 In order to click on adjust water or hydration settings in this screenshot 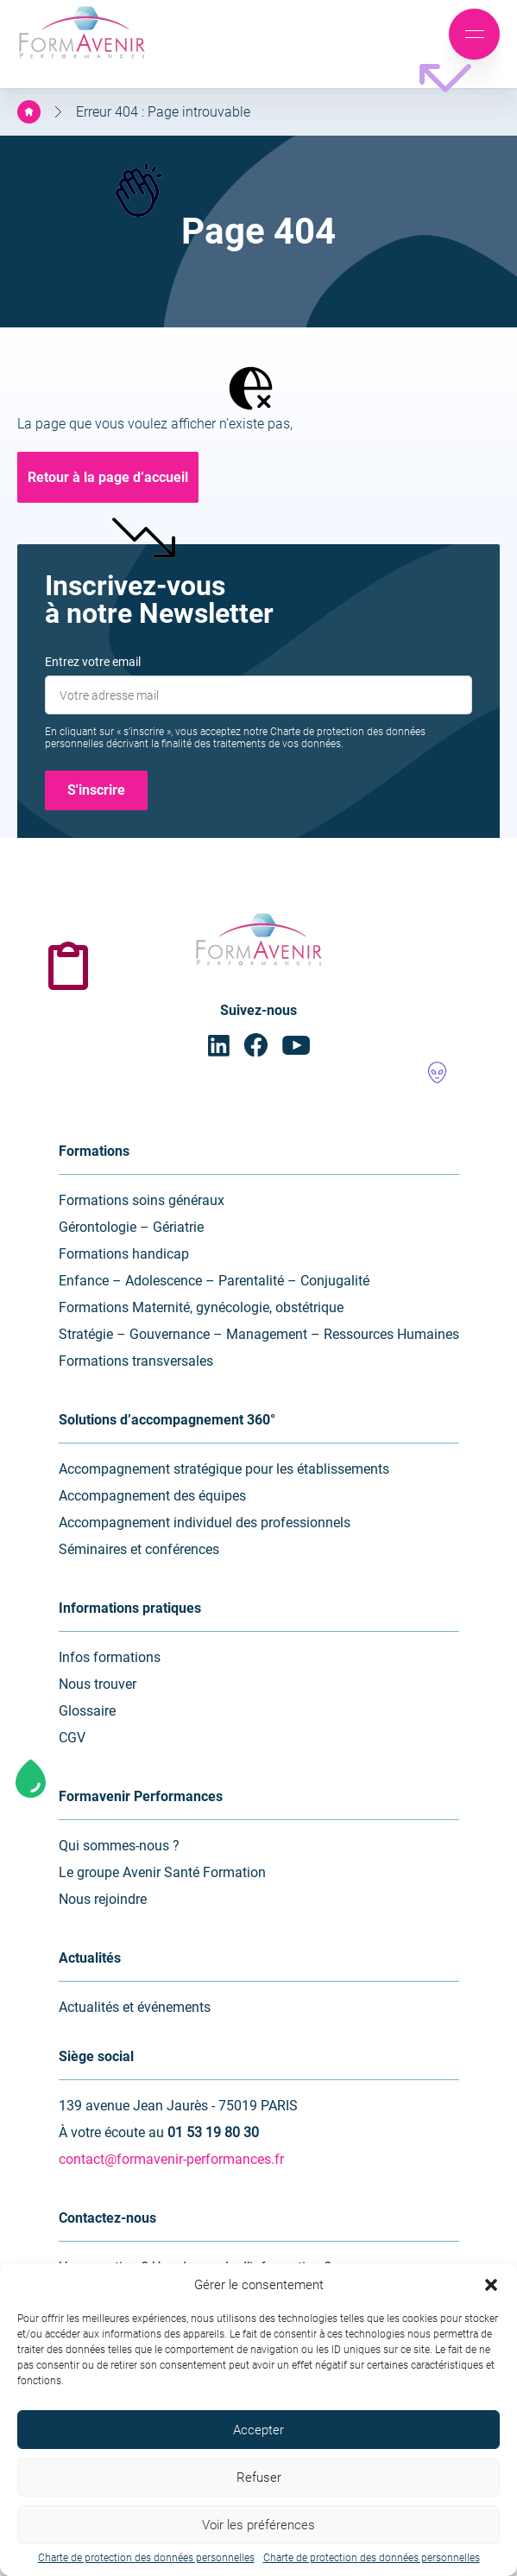, I will do `click(30, 1780)`.